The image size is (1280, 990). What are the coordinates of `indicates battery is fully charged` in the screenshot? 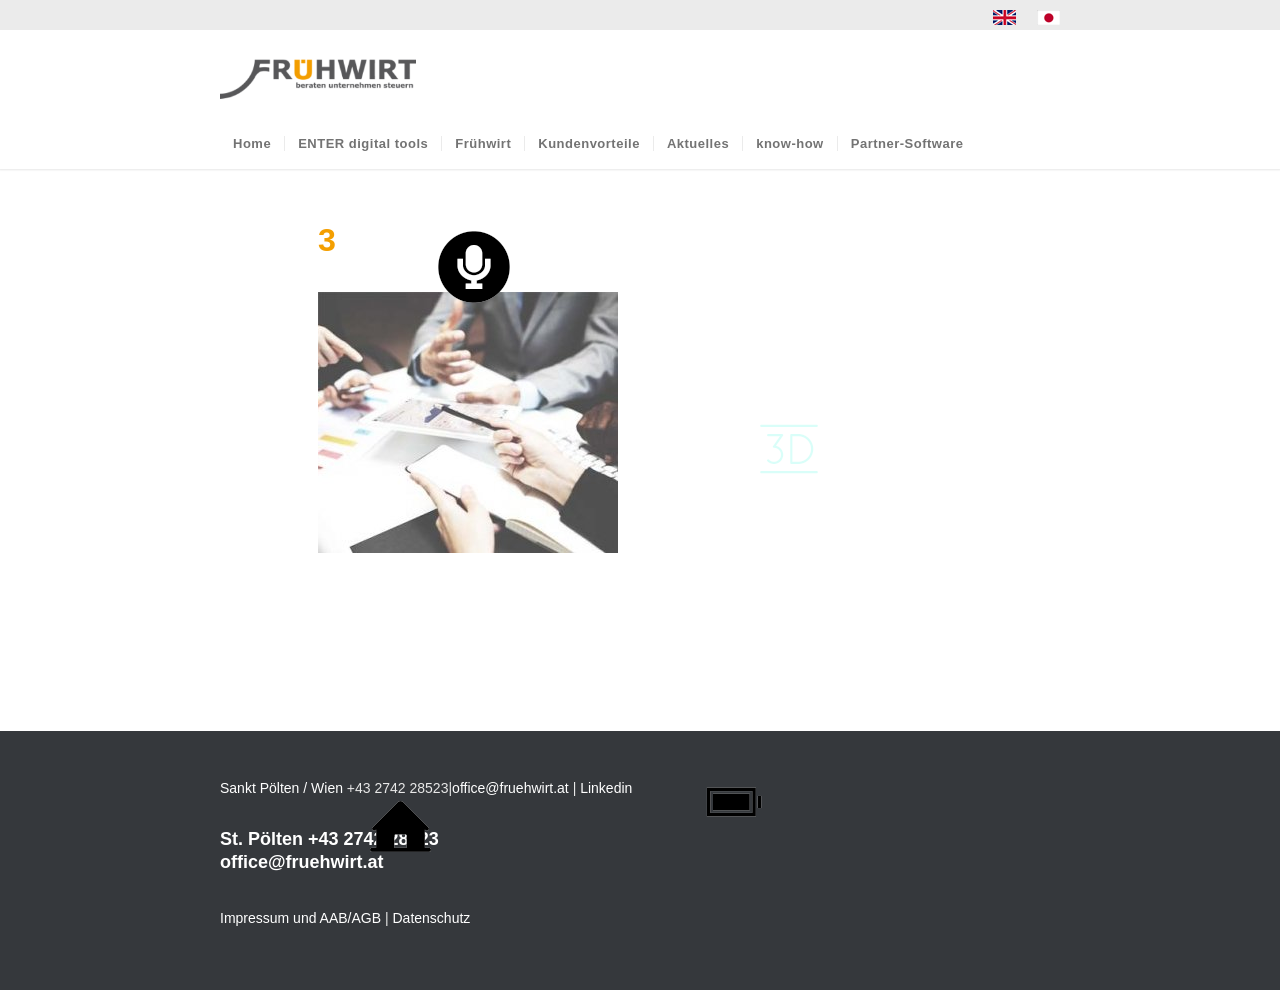 It's located at (734, 802).